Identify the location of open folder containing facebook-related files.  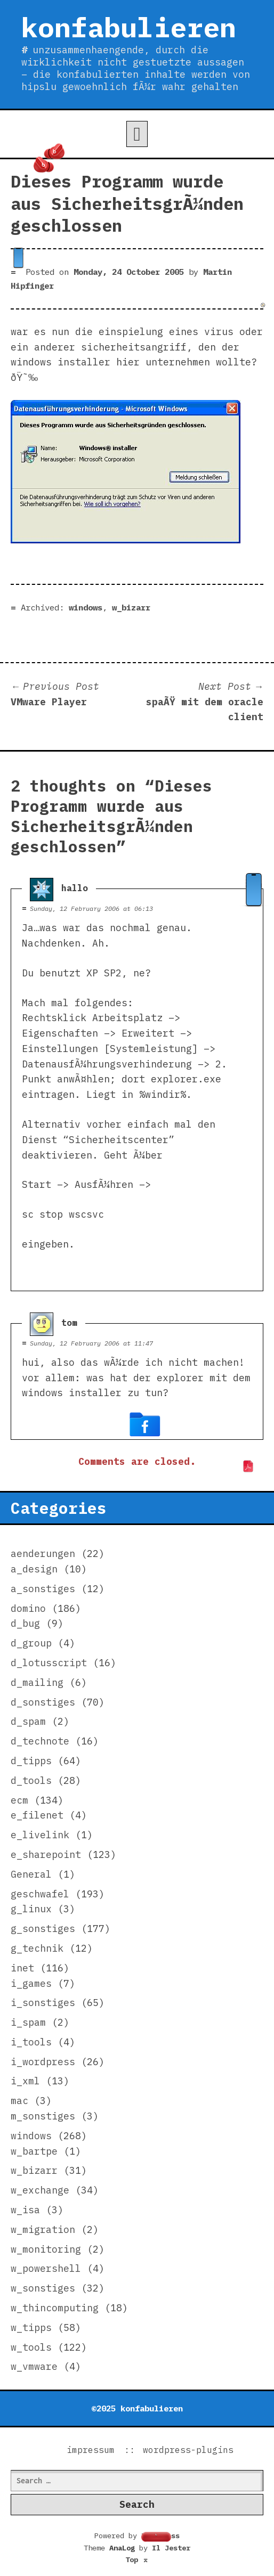
(144, 1425).